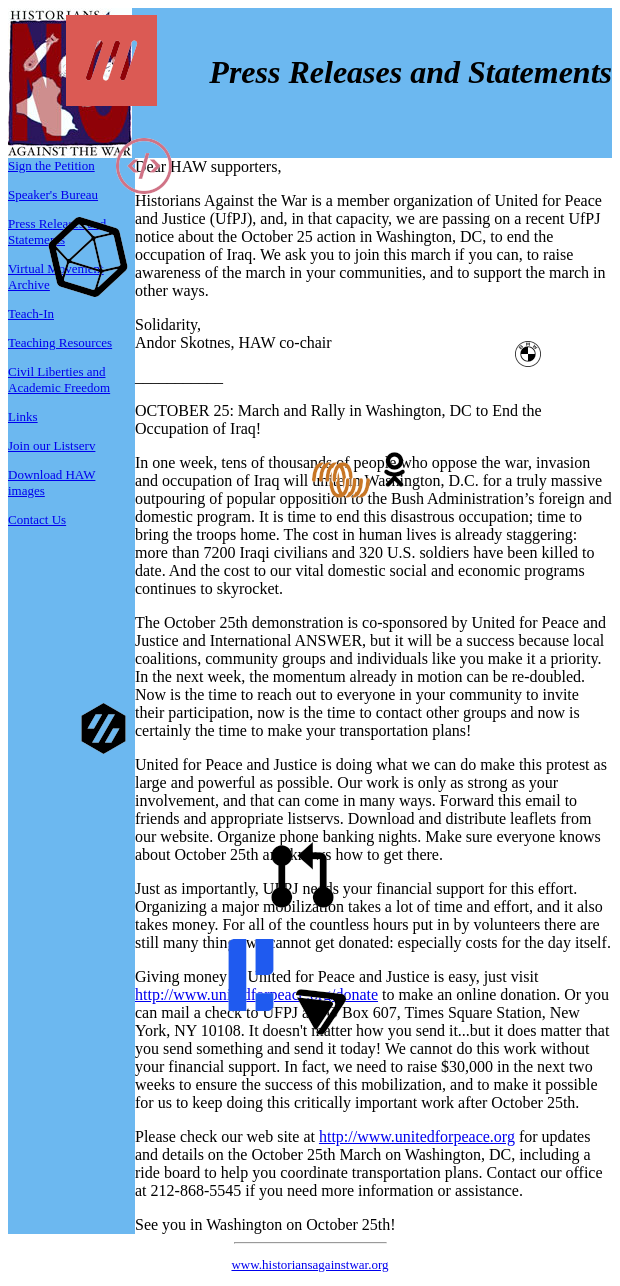  I want to click on voron design brand logo, so click(103, 728).